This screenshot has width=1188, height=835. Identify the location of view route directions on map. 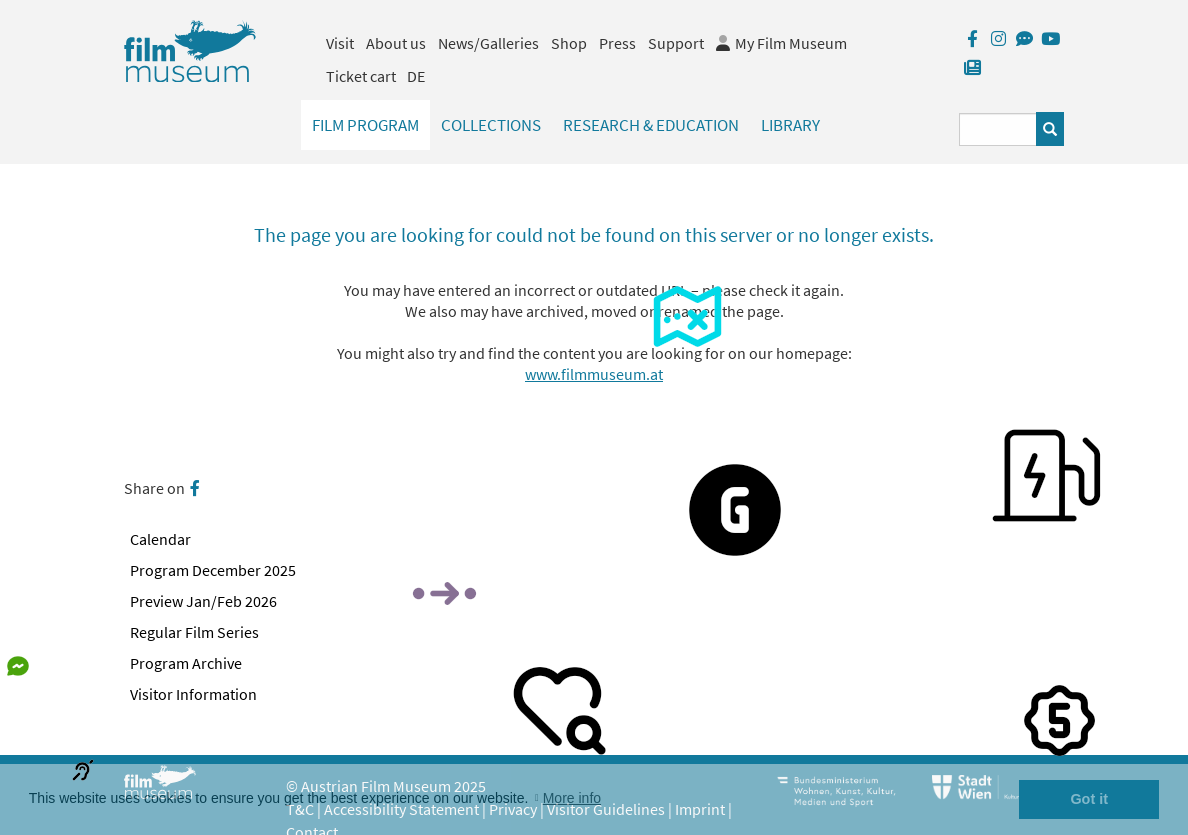
(687, 316).